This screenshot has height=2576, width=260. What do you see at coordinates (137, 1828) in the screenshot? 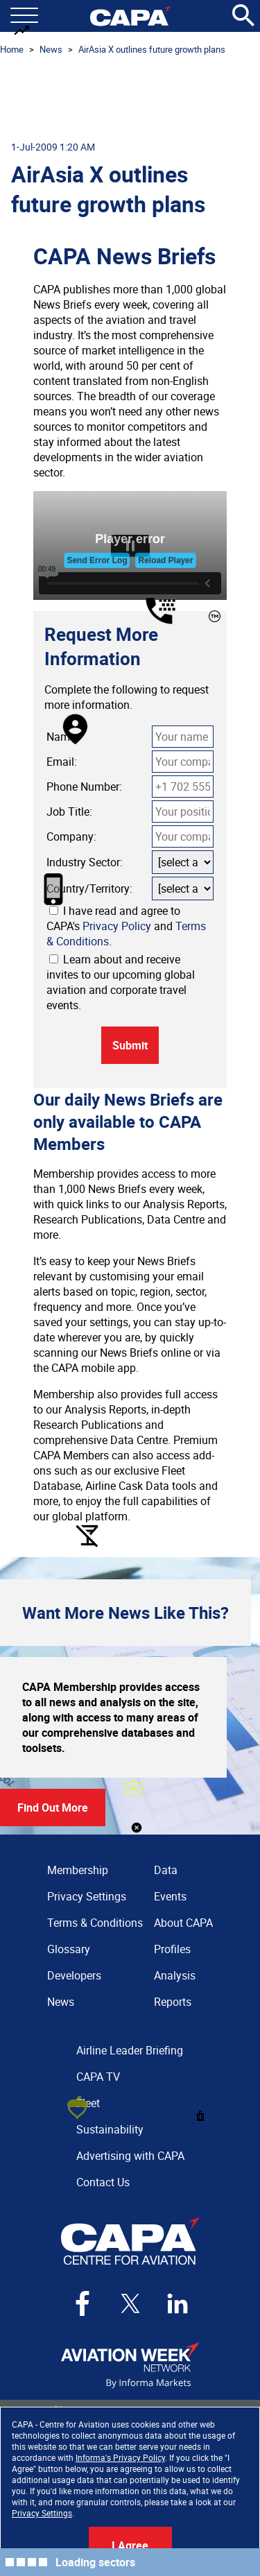
I see `close or dismiss a dialog` at bounding box center [137, 1828].